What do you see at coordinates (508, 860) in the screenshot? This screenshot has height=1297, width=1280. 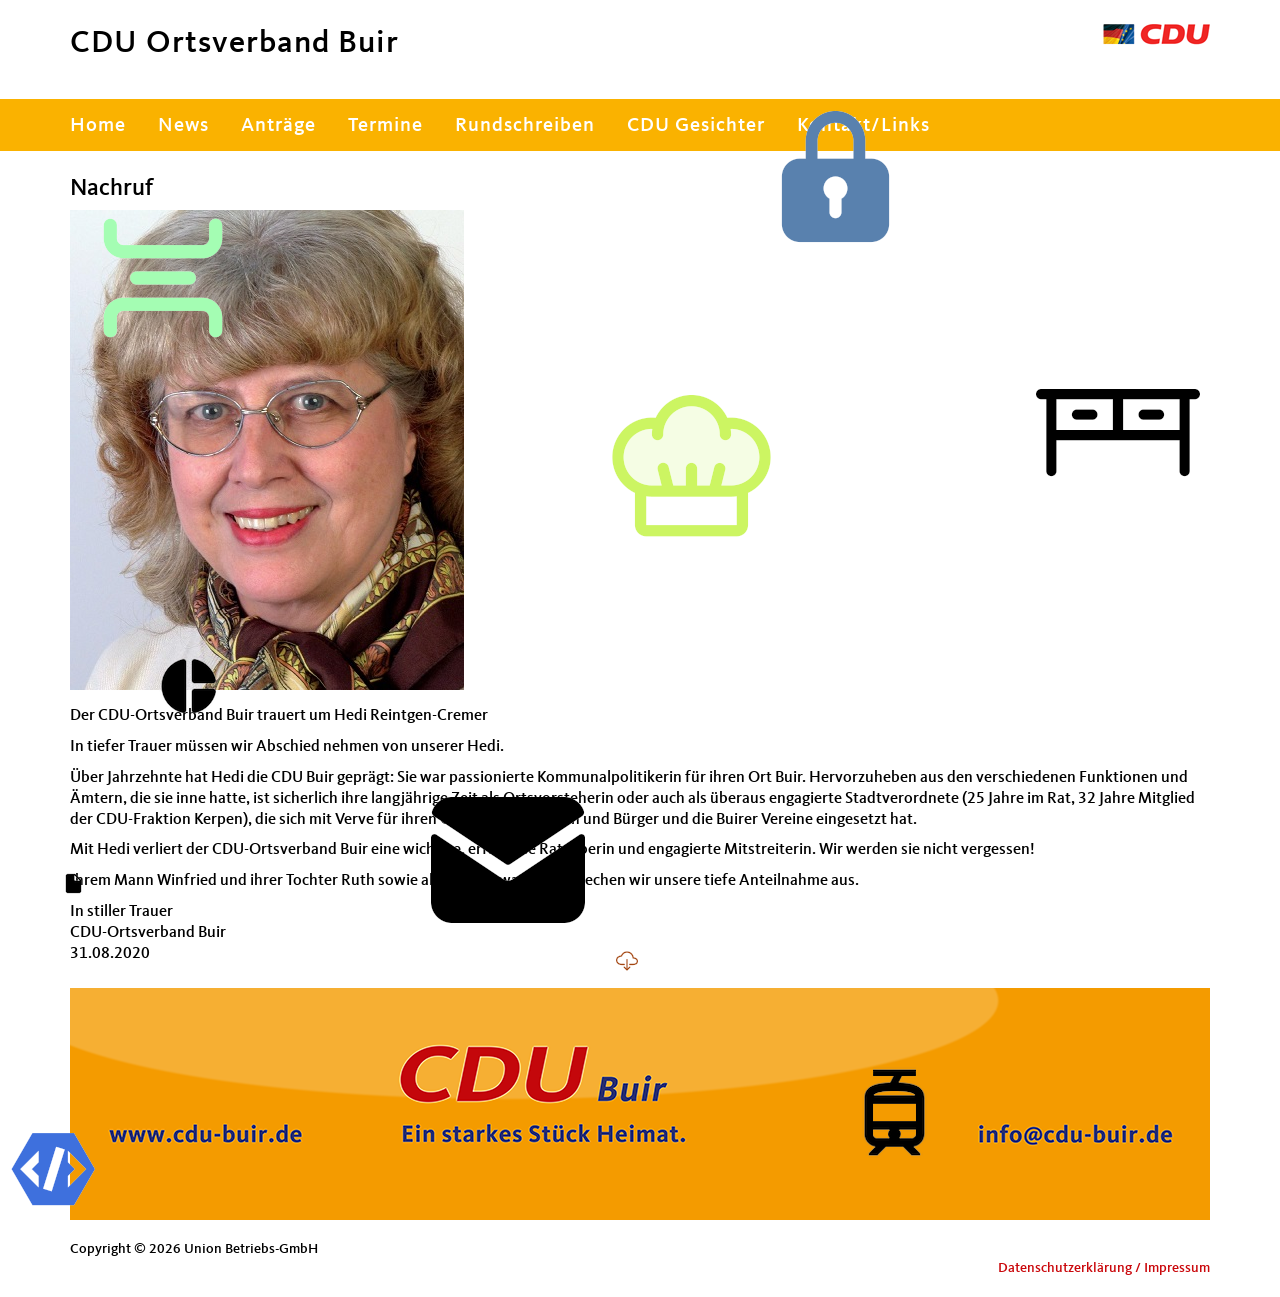 I see `open your inbox or messages` at bounding box center [508, 860].